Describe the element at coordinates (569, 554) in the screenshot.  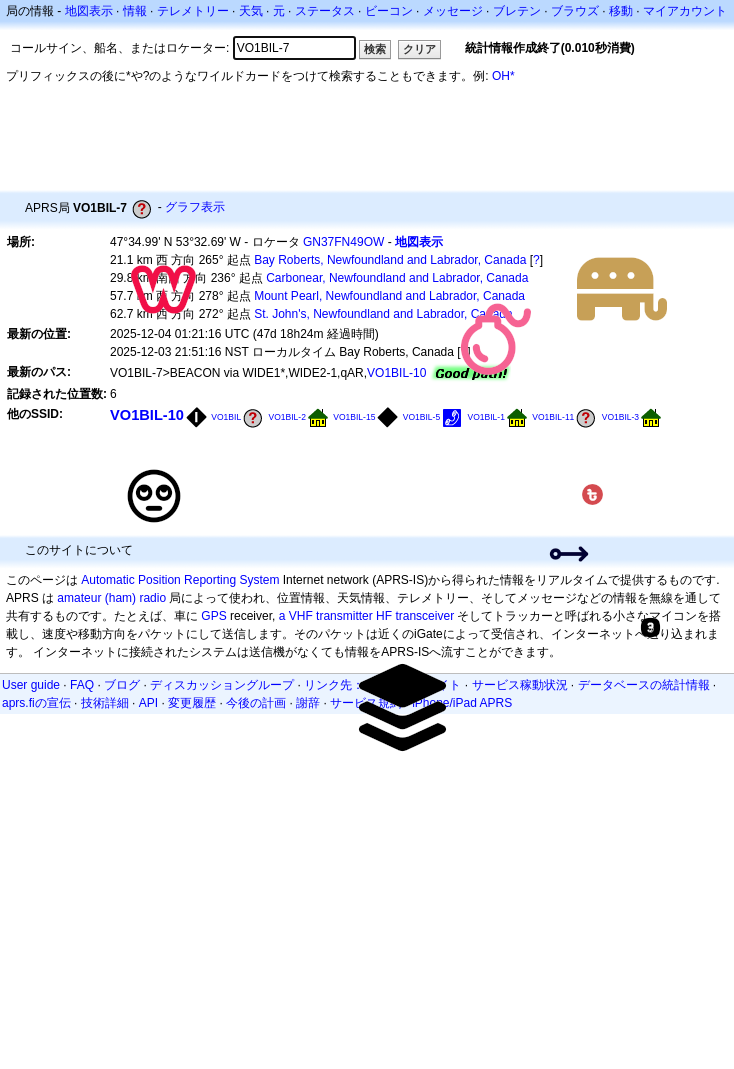
I see `proceed to the next step` at that location.